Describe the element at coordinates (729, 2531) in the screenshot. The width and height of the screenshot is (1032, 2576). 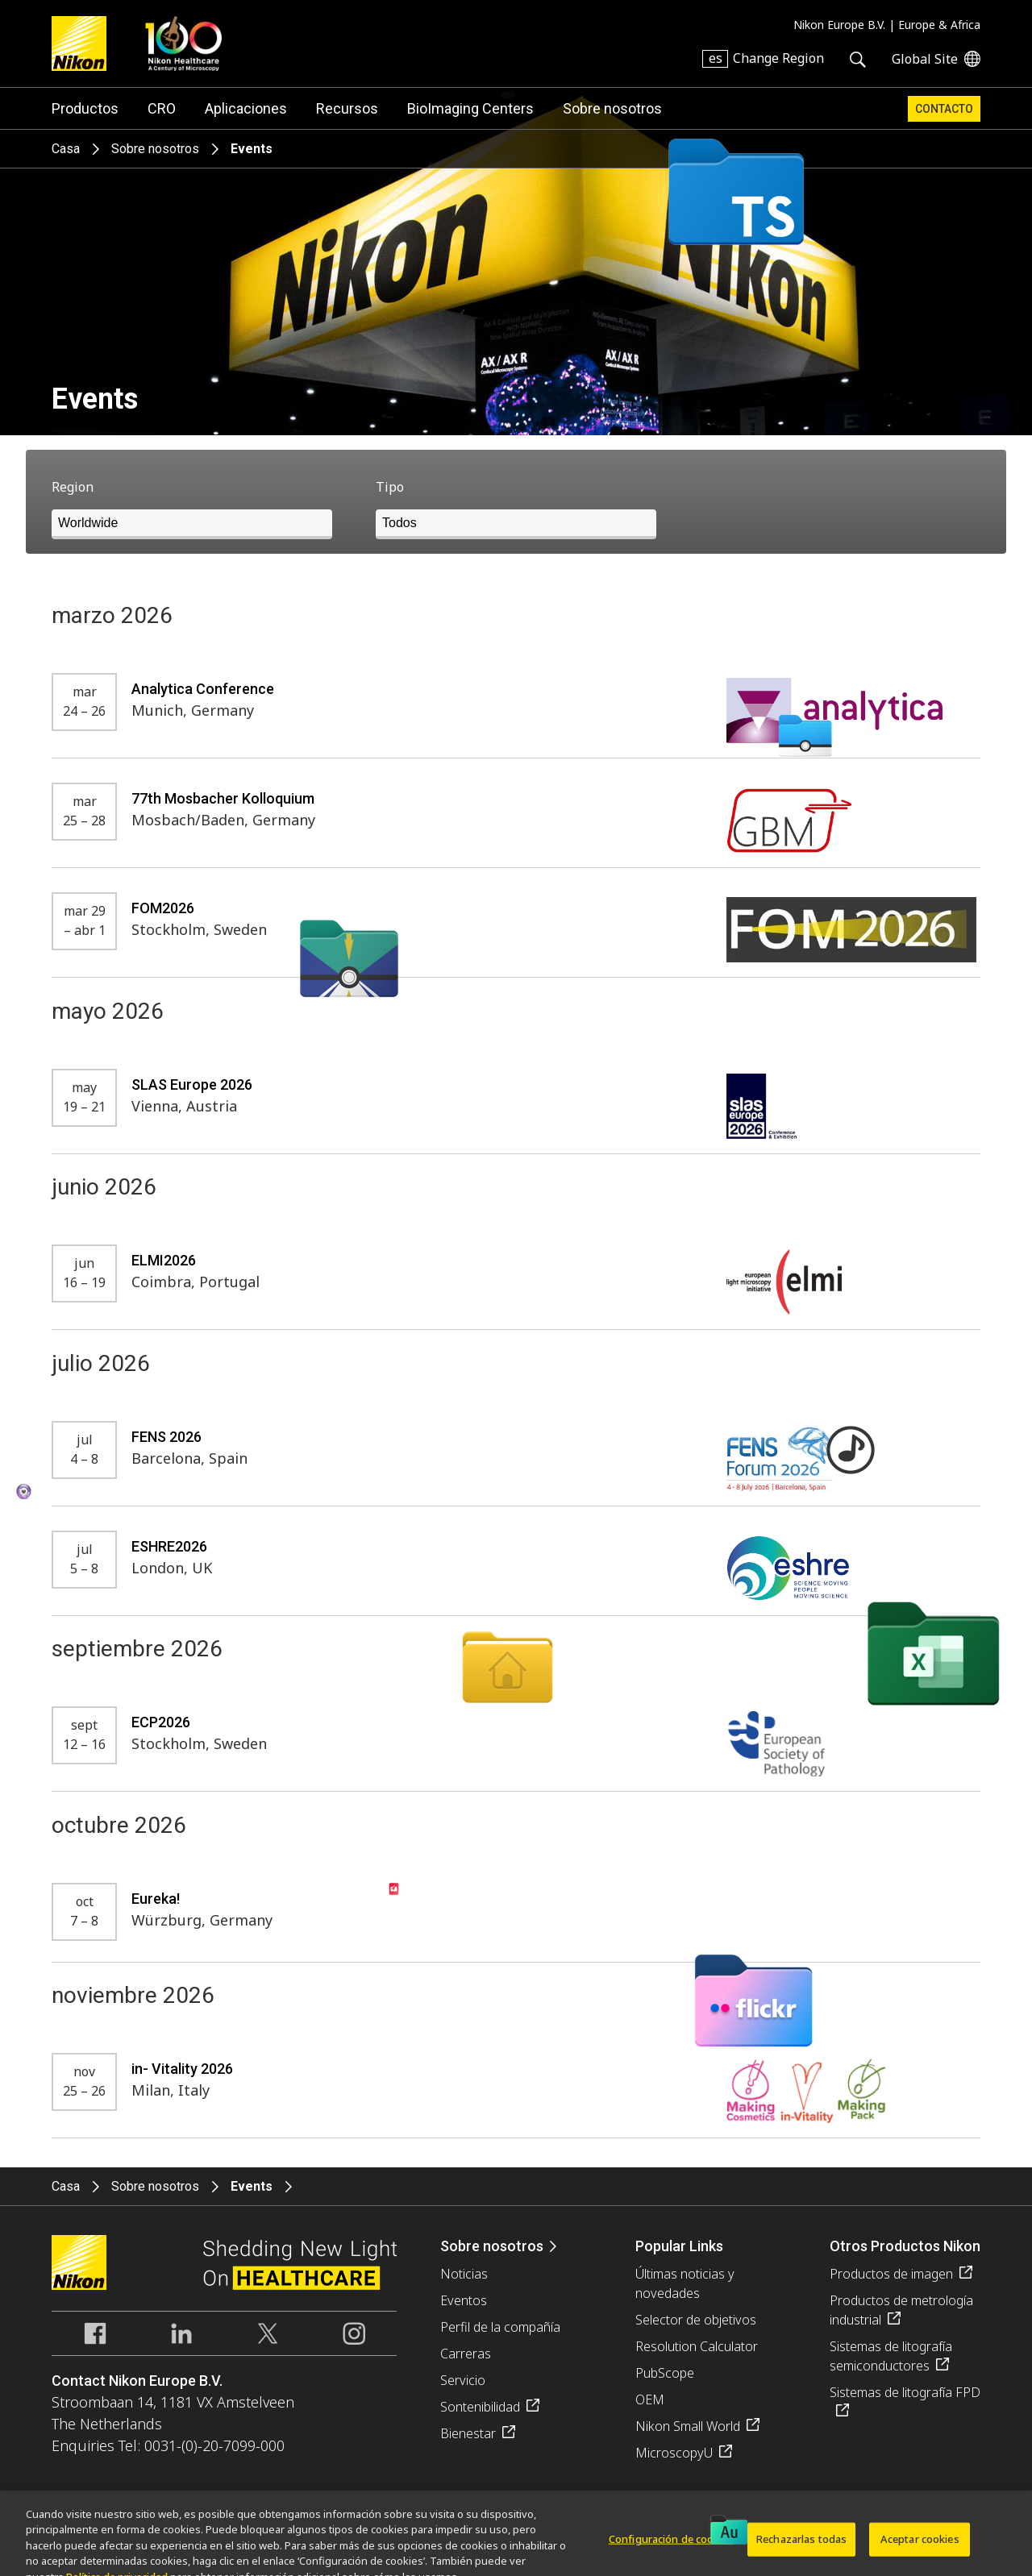
I see `open Adobe Audition project files folder` at that location.